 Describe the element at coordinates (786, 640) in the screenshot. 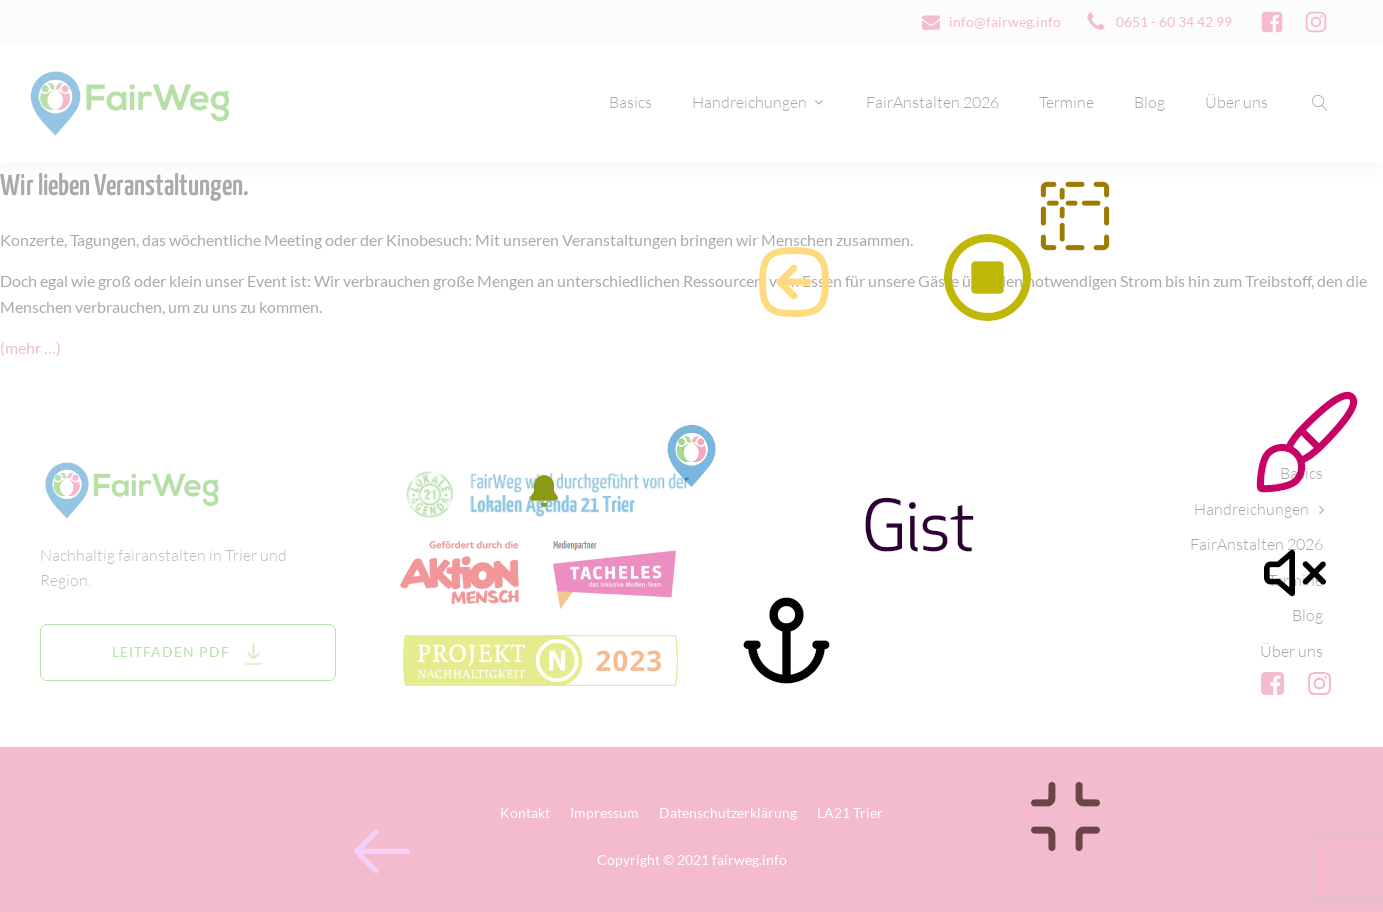

I see `anchor element to a fixed position` at that location.